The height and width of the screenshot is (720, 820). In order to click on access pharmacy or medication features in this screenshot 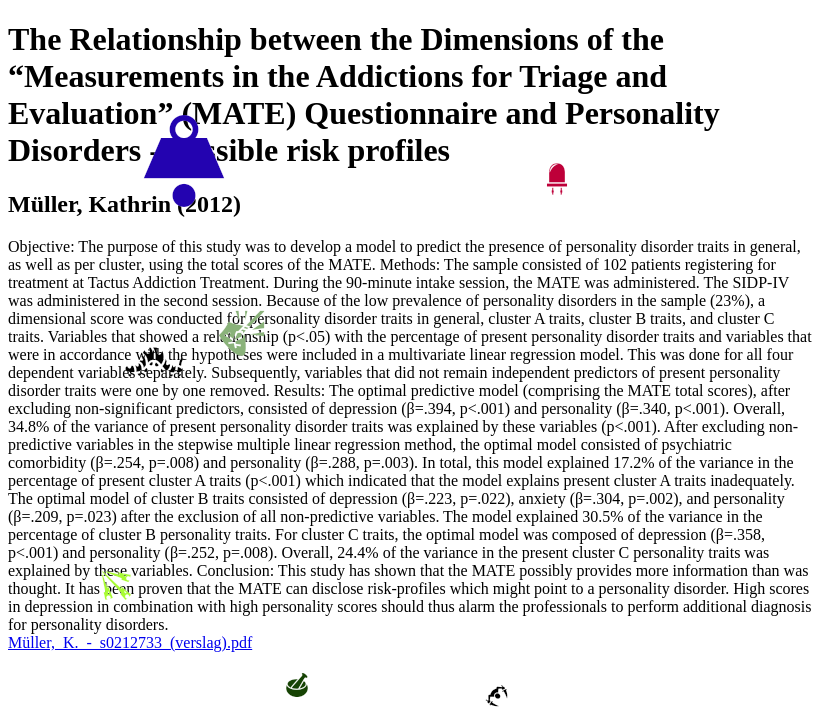, I will do `click(297, 685)`.